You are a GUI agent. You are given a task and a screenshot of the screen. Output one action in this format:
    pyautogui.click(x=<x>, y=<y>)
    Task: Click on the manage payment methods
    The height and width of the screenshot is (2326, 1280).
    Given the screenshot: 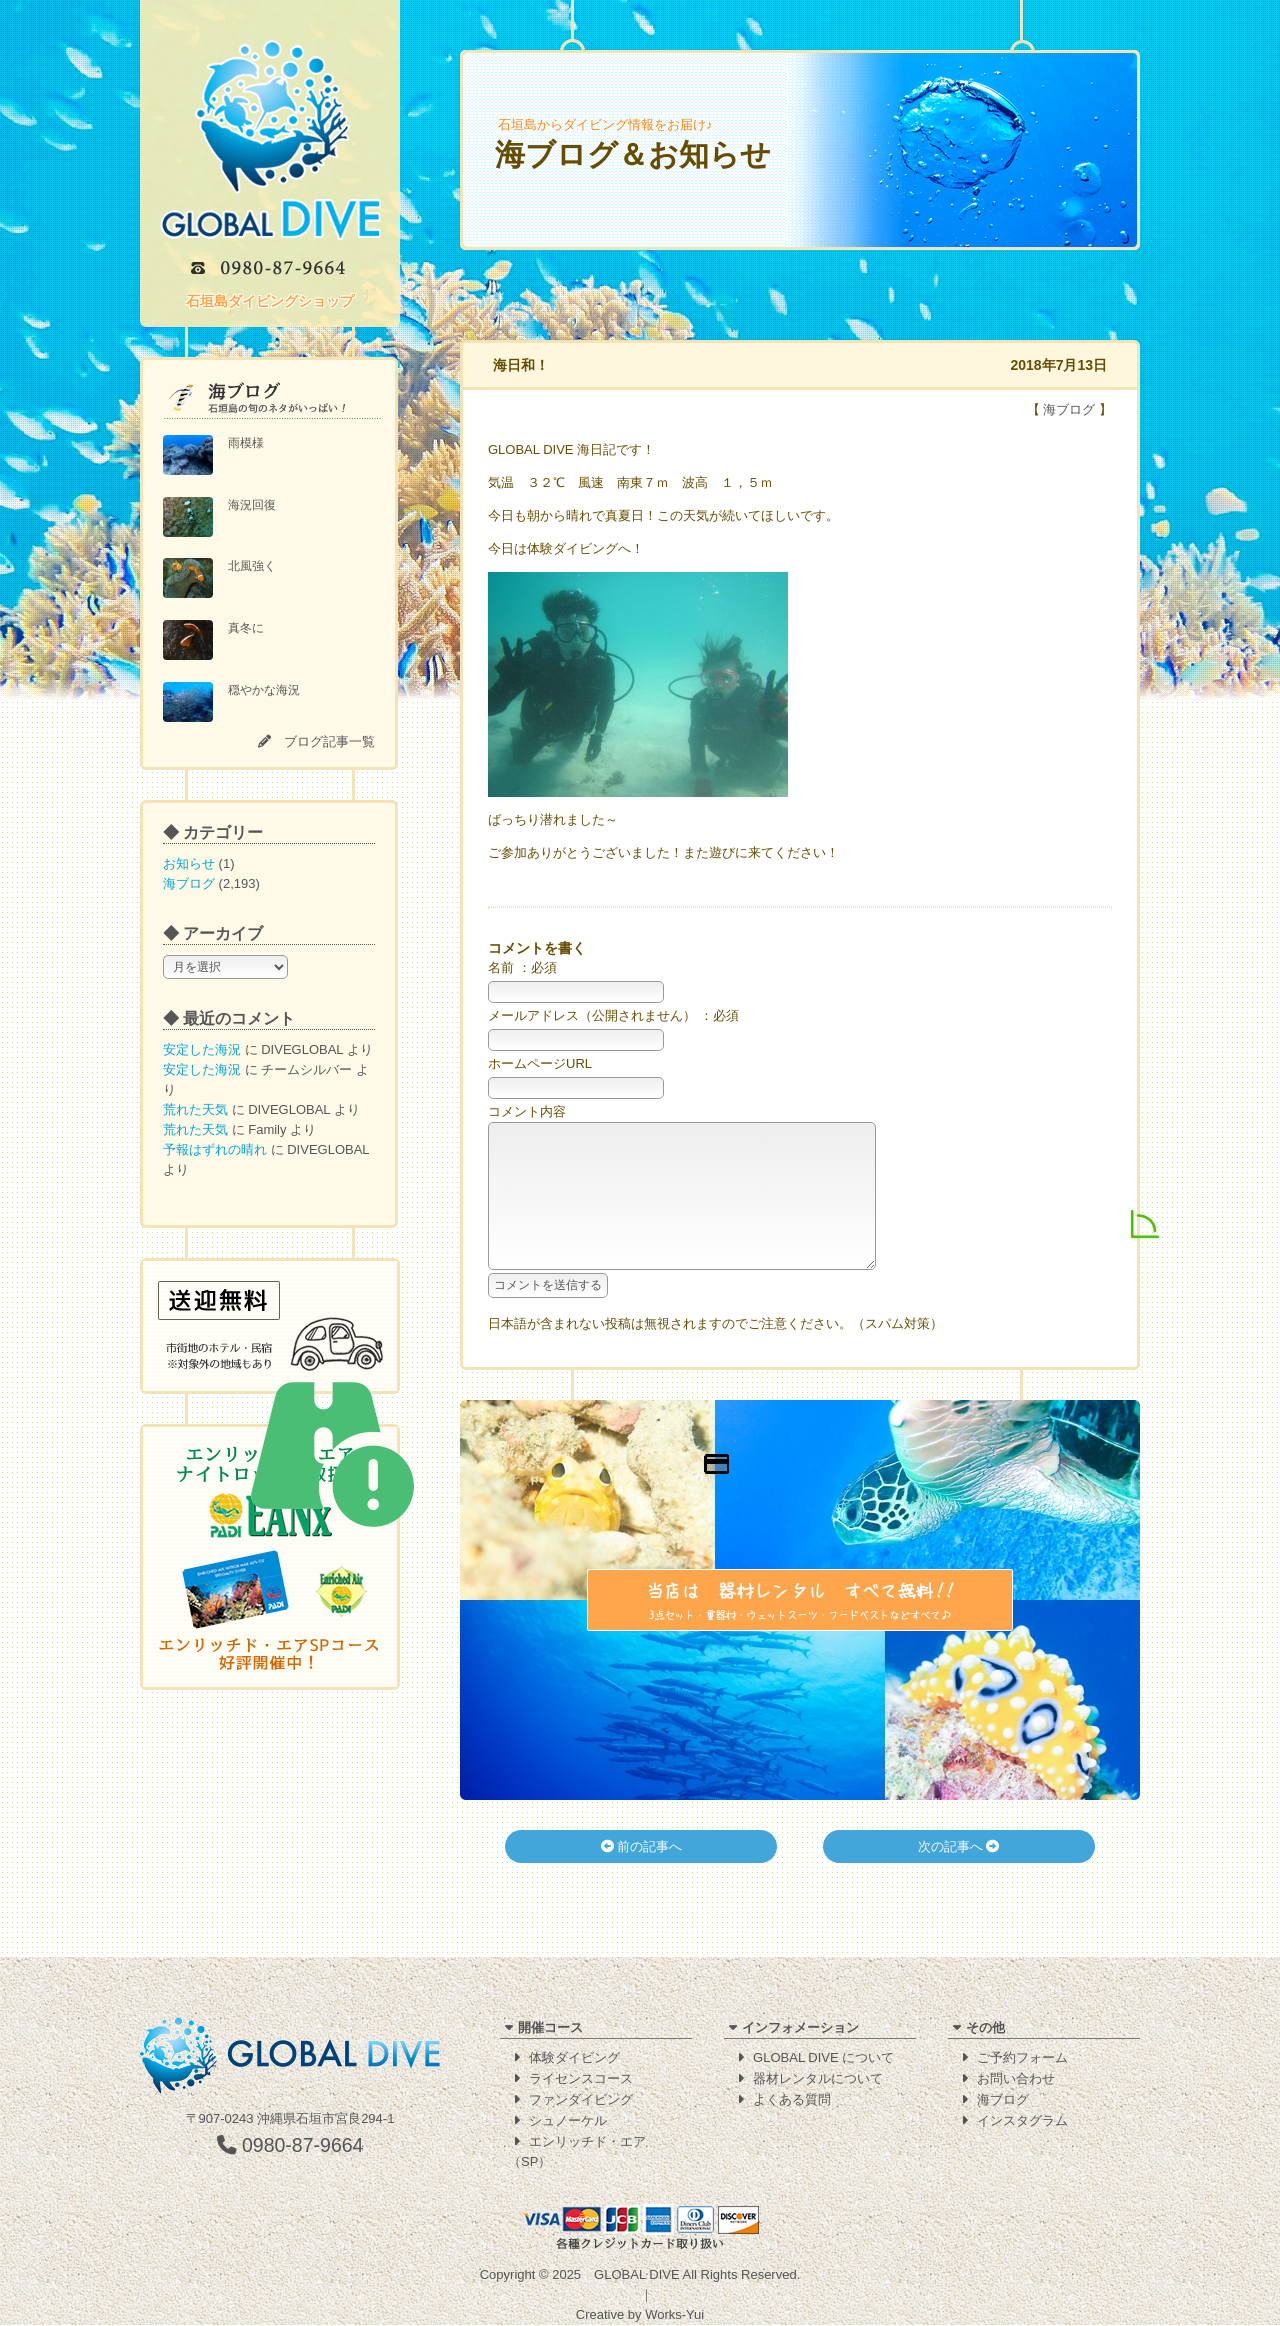 What is the action you would take?
    pyautogui.click(x=717, y=1464)
    